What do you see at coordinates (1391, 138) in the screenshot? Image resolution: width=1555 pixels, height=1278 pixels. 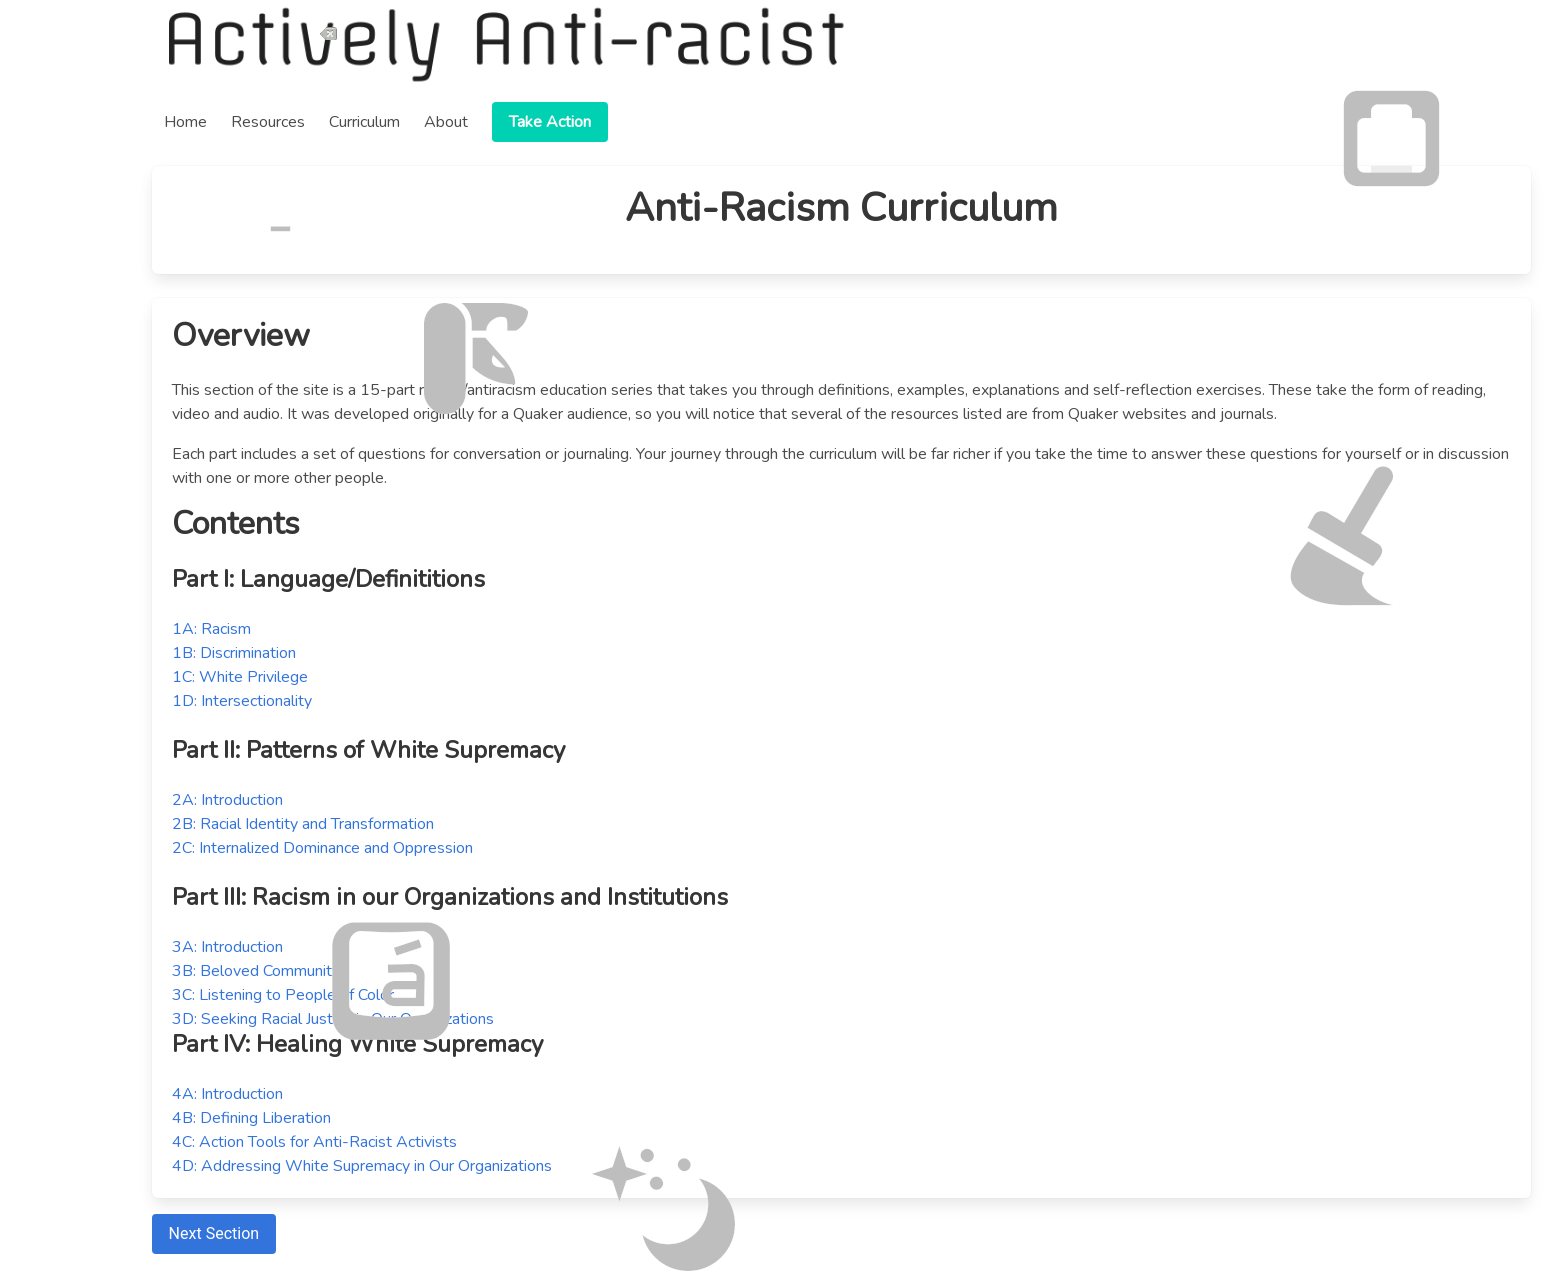 I see `connect to a wired ethernet network` at bounding box center [1391, 138].